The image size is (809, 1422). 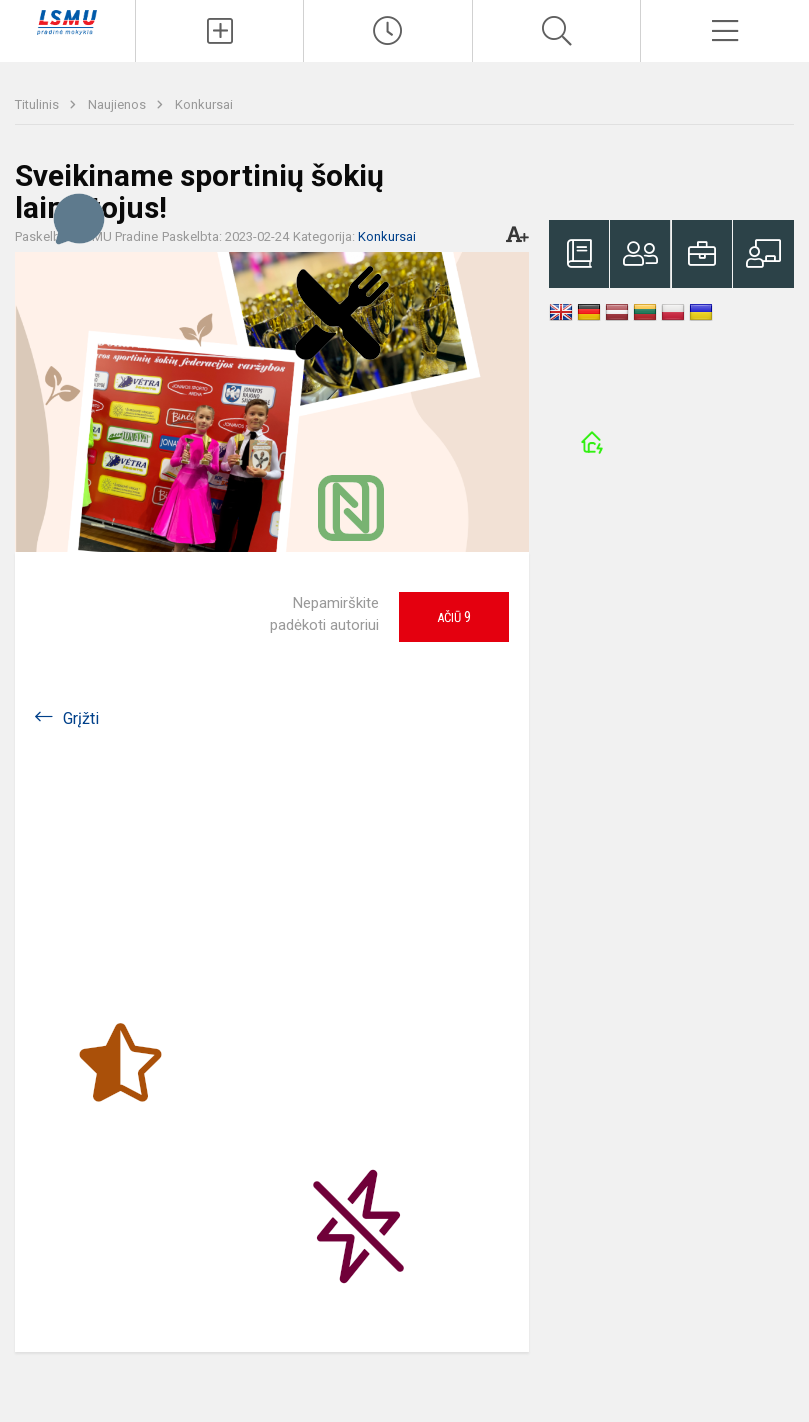 What do you see at coordinates (120, 1063) in the screenshot?
I see `indicates a partial or half rating` at bounding box center [120, 1063].